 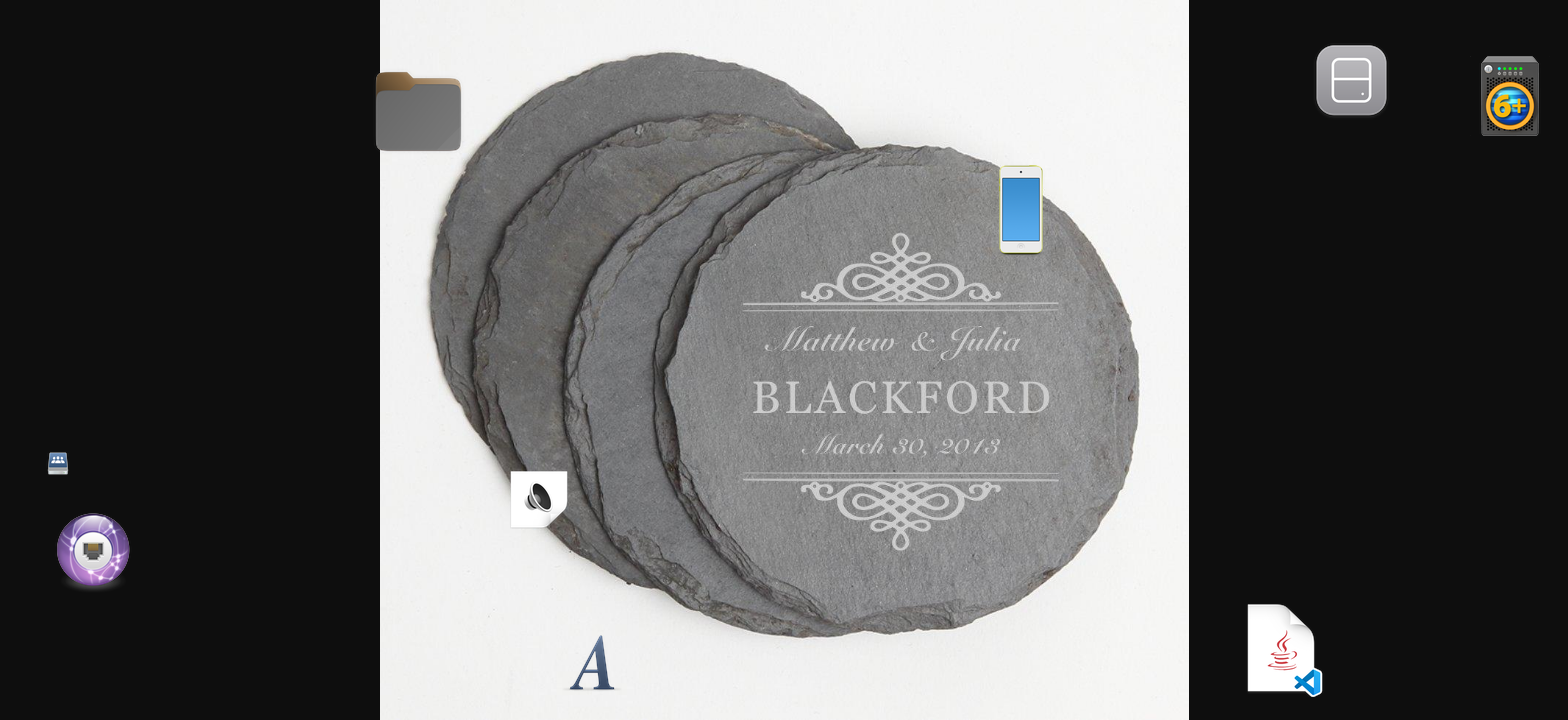 What do you see at coordinates (1510, 96) in the screenshot?
I see `RAID 6+ storage configuration or disk array` at bounding box center [1510, 96].